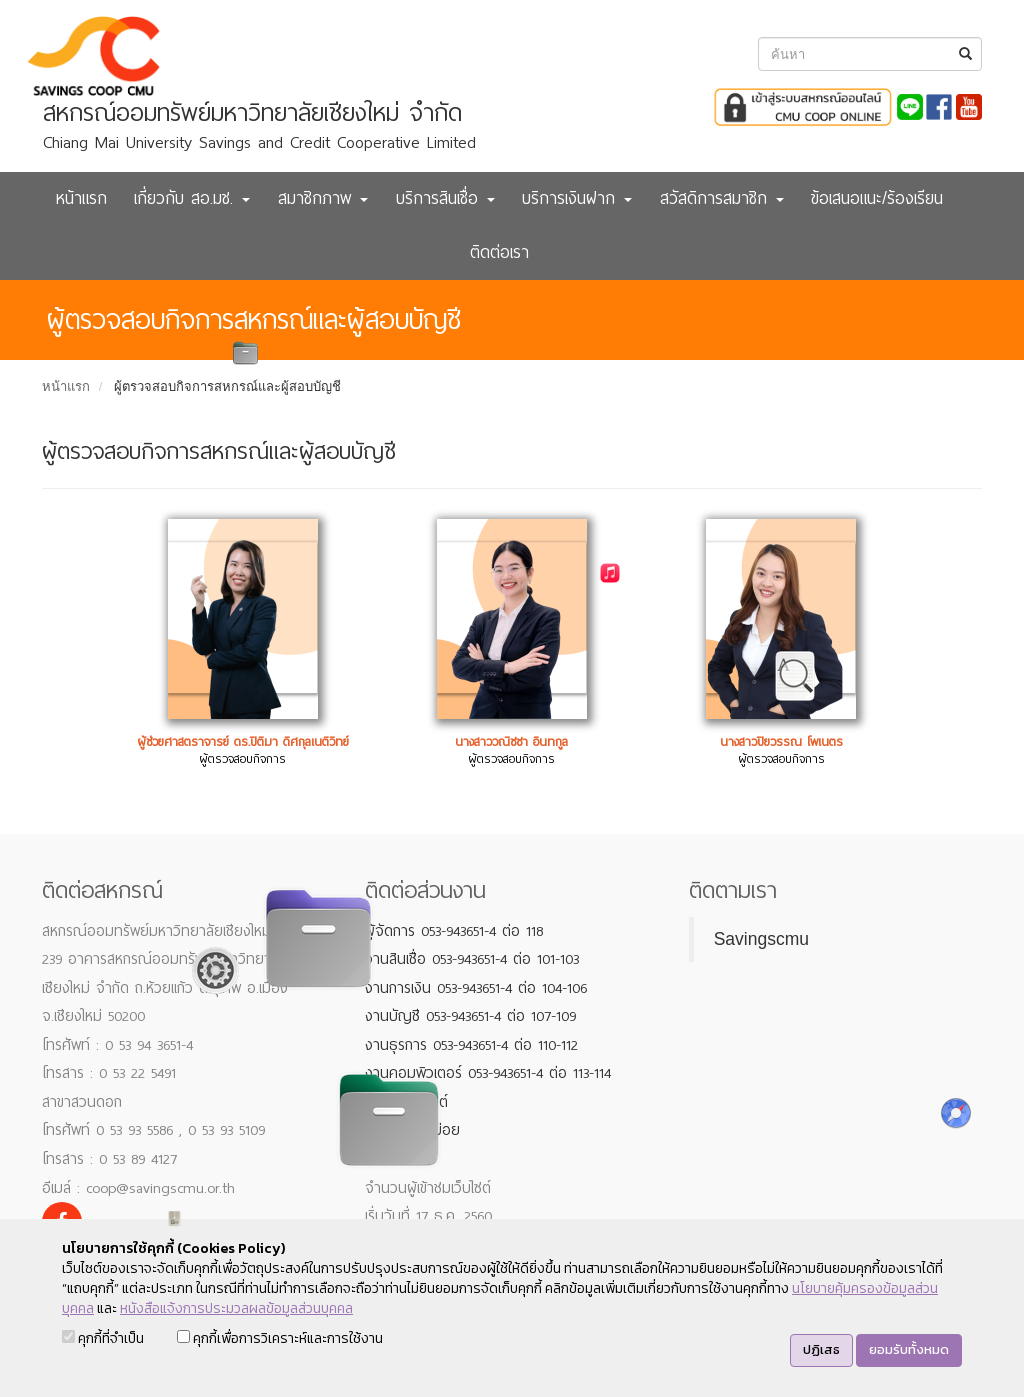 The image size is (1024, 1397). I want to click on a 7-zip compressed archive file, so click(174, 1218).